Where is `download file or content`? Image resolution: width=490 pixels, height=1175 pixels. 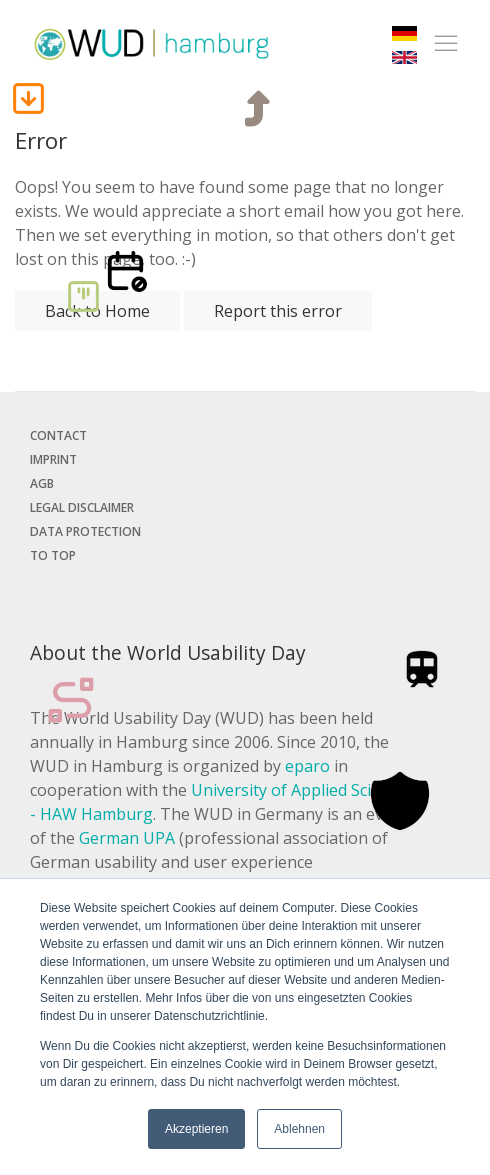 download file or content is located at coordinates (28, 98).